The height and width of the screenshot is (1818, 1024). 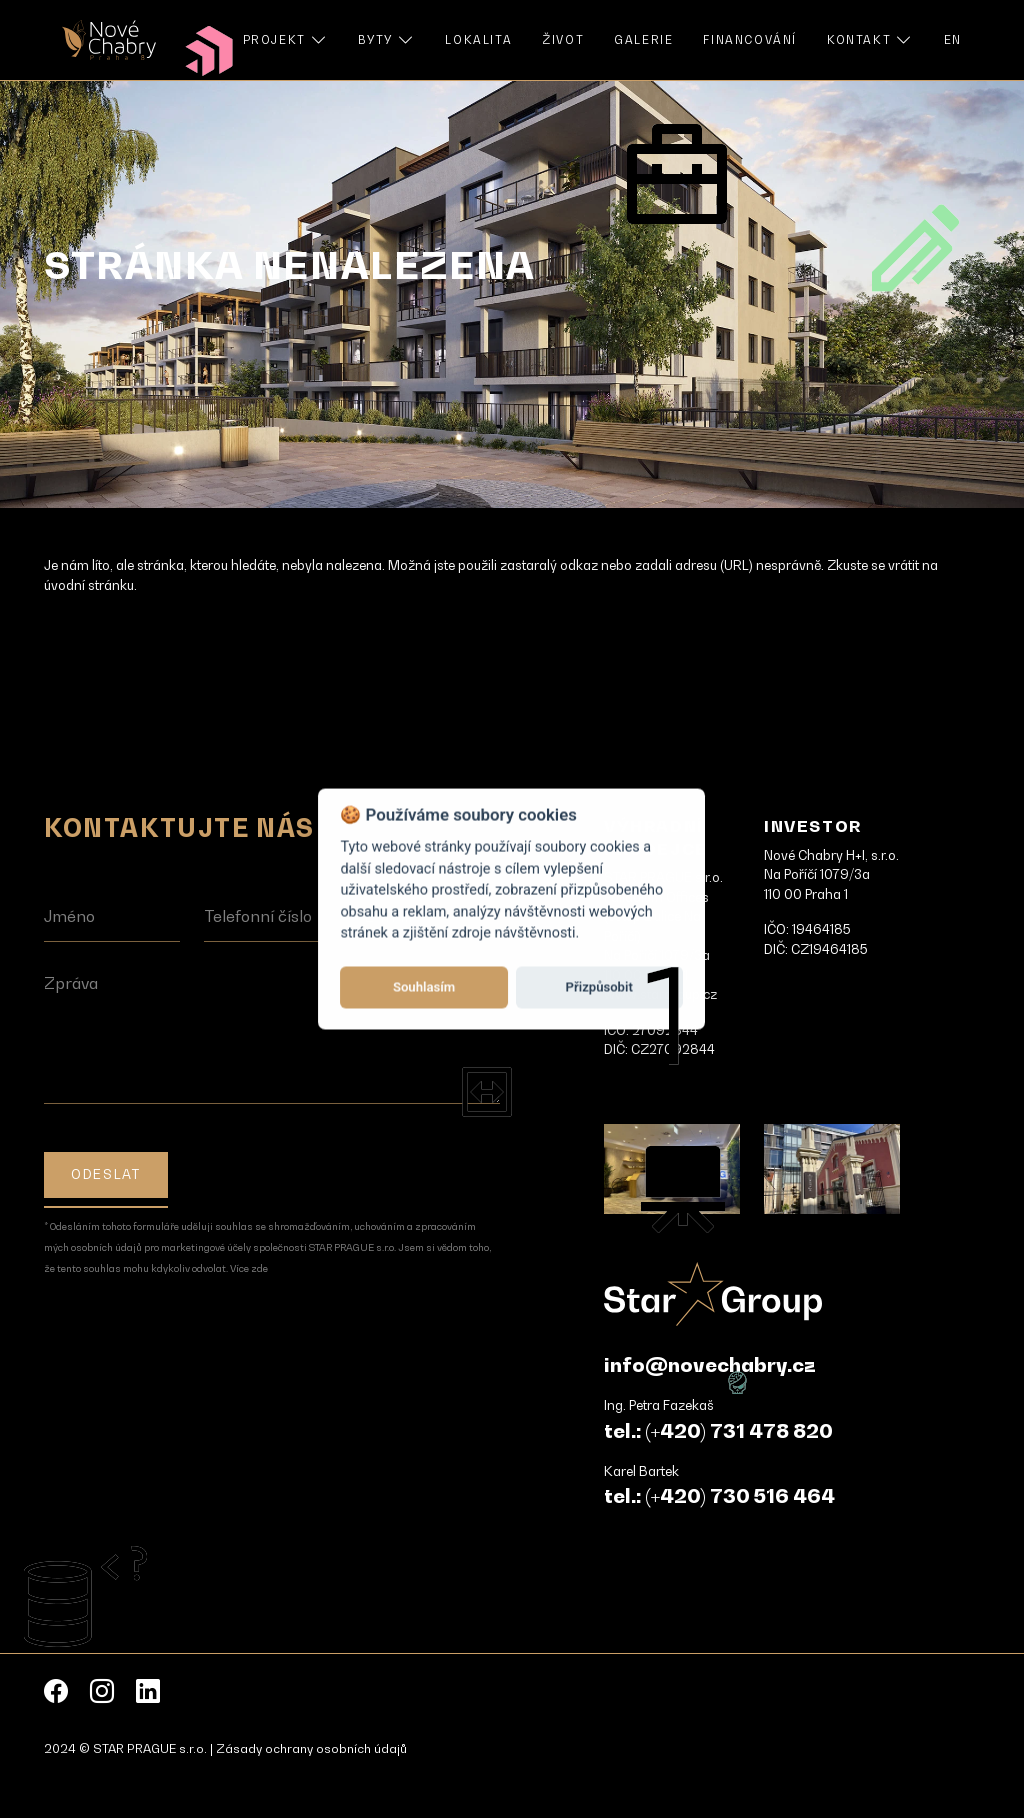 What do you see at coordinates (487, 1092) in the screenshot?
I see `flip image horizontally` at bounding box center [487, 1092].